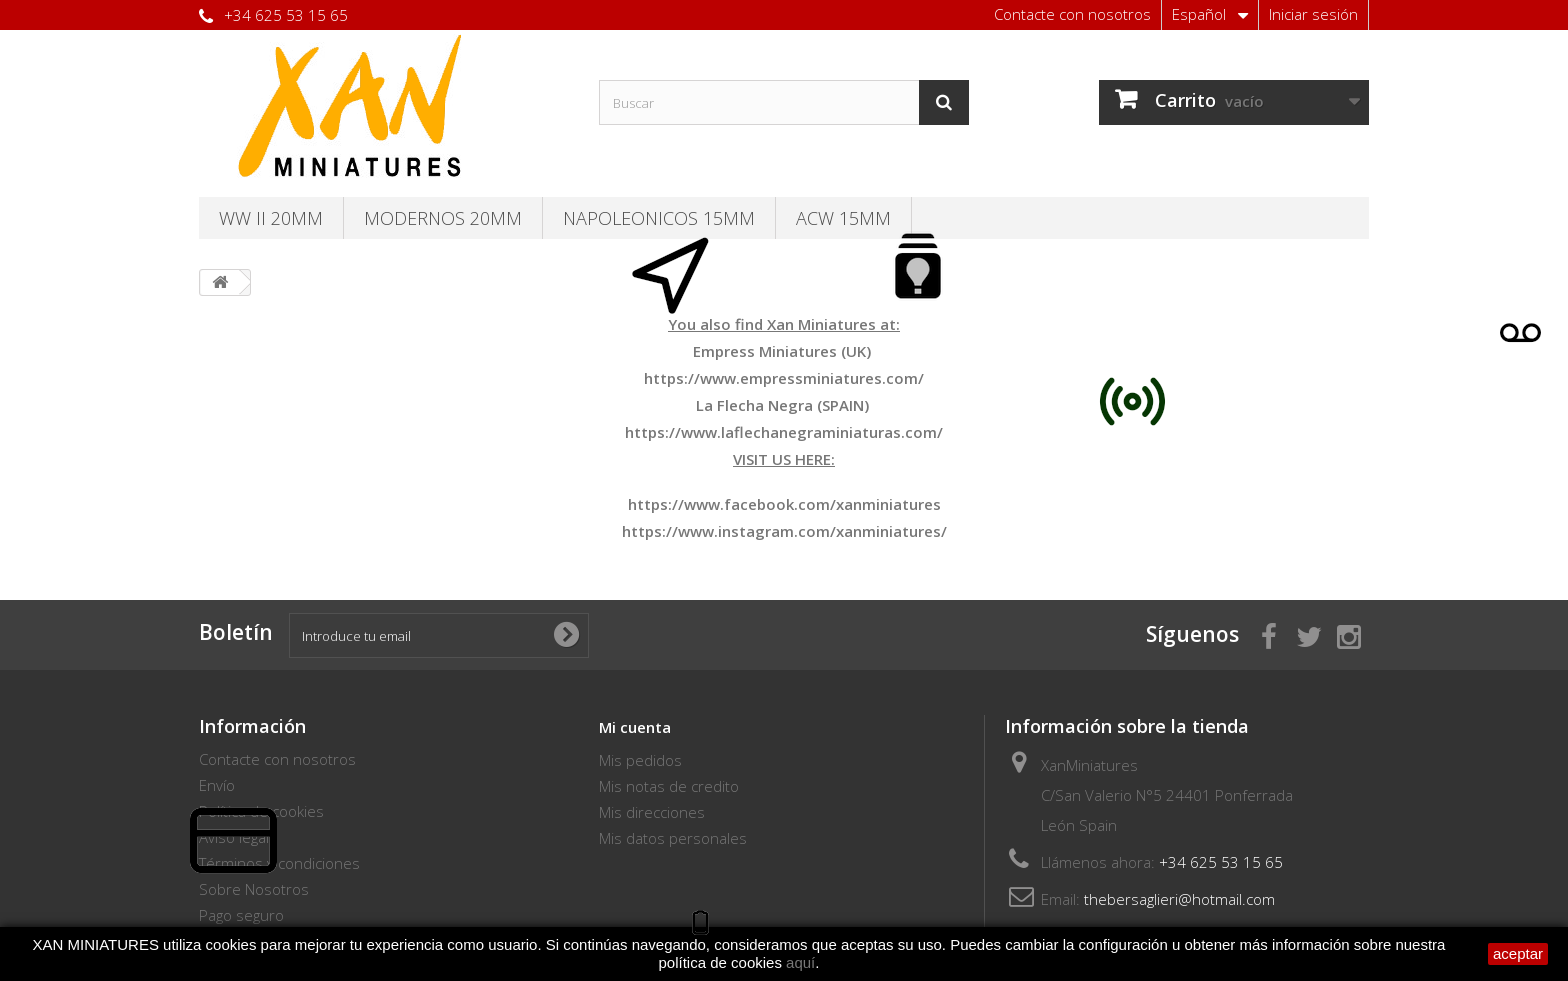 The height and width of the screenshot is (981, 1568). What do you see at coordinates (918, 266) in the screenshot?
I see `run batch predictions or bulk processing` at bounding box center [918, 266].